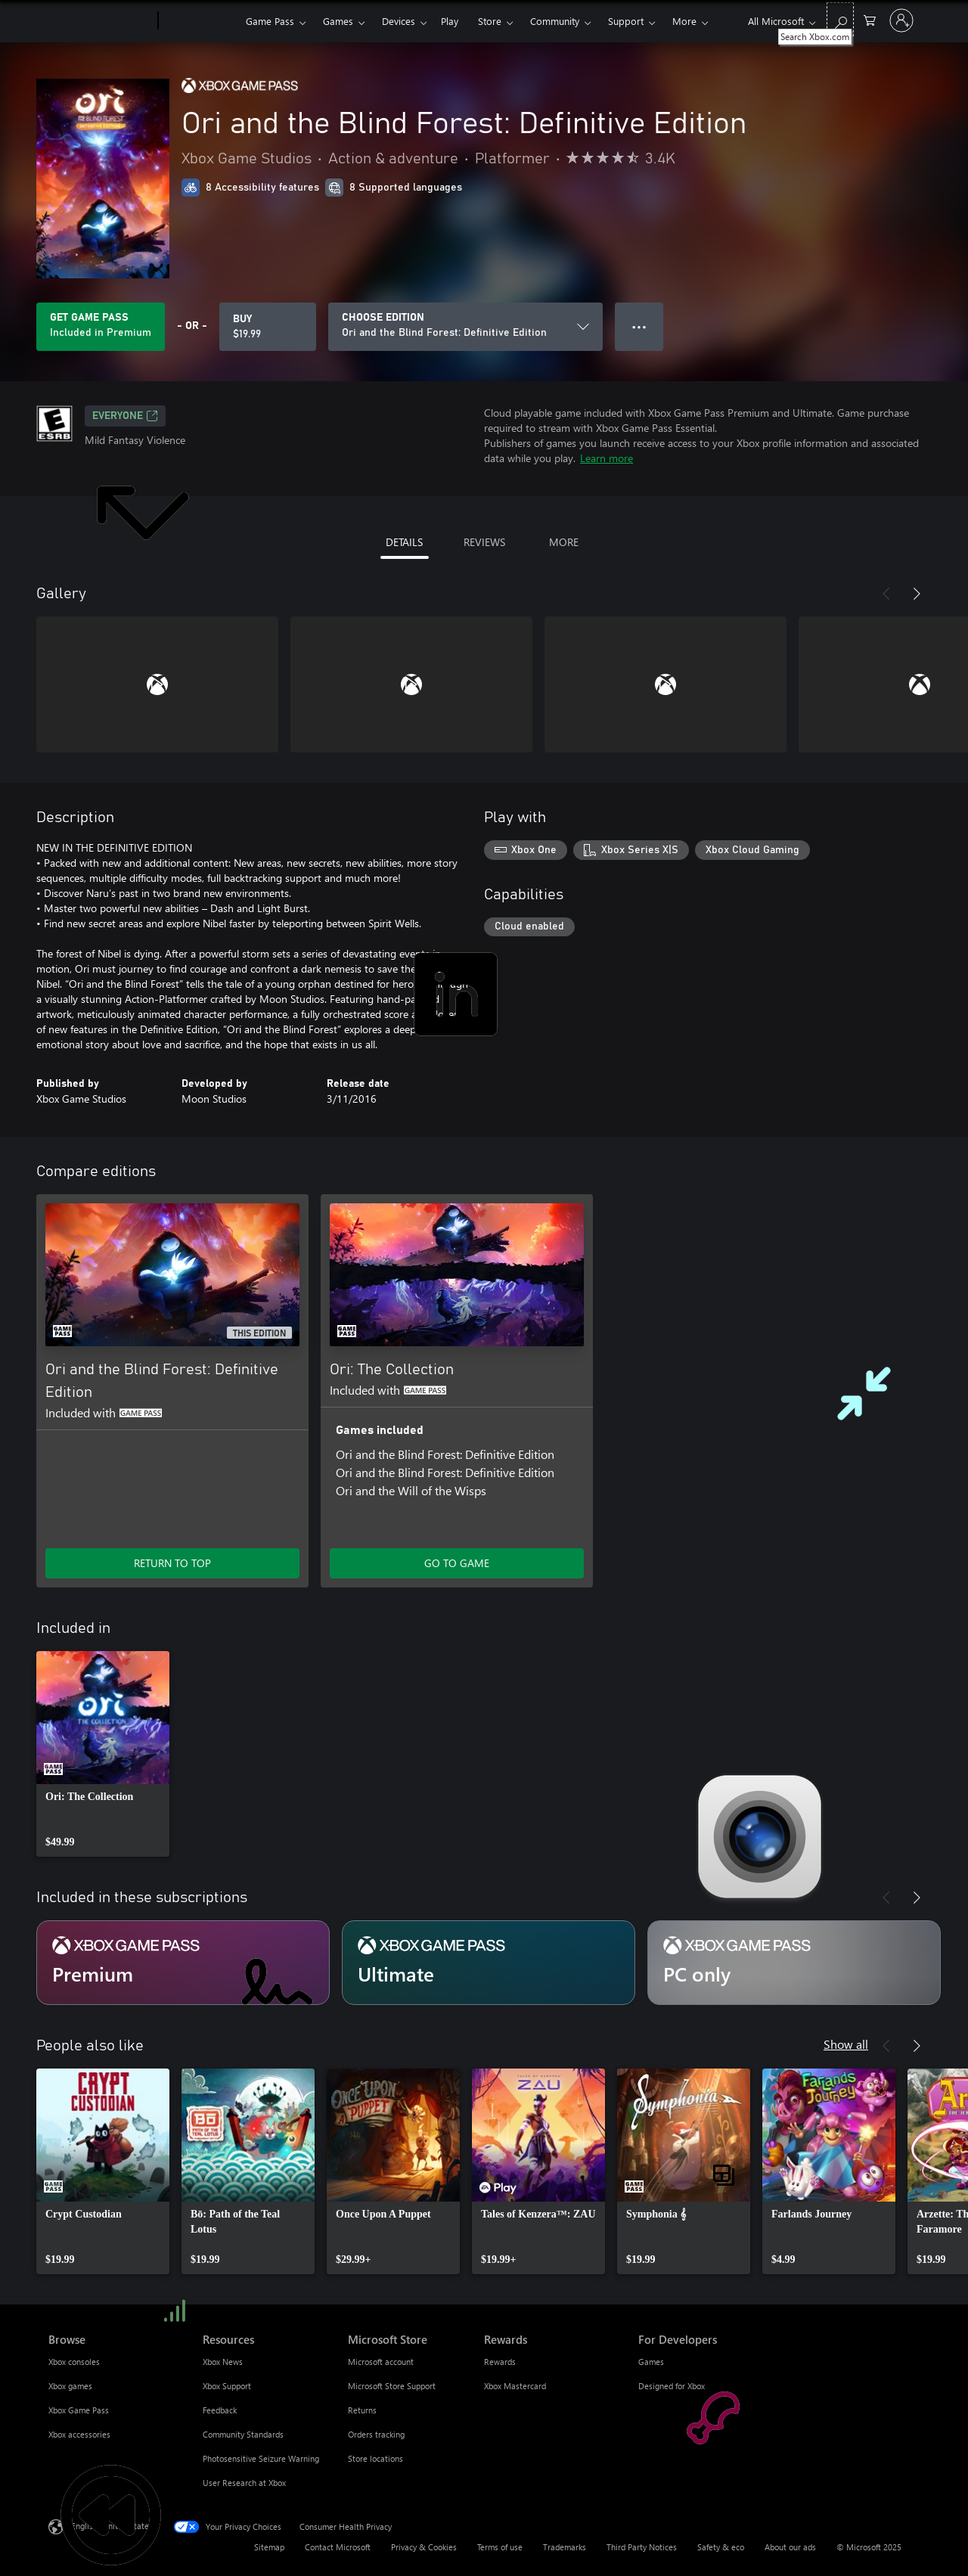 Image resolution: width=968 pixels, height=2576 pixels. Describe the element at coordinates (455, 994) in the screenshot. I see `open LinkedIn profile or app` at that location.